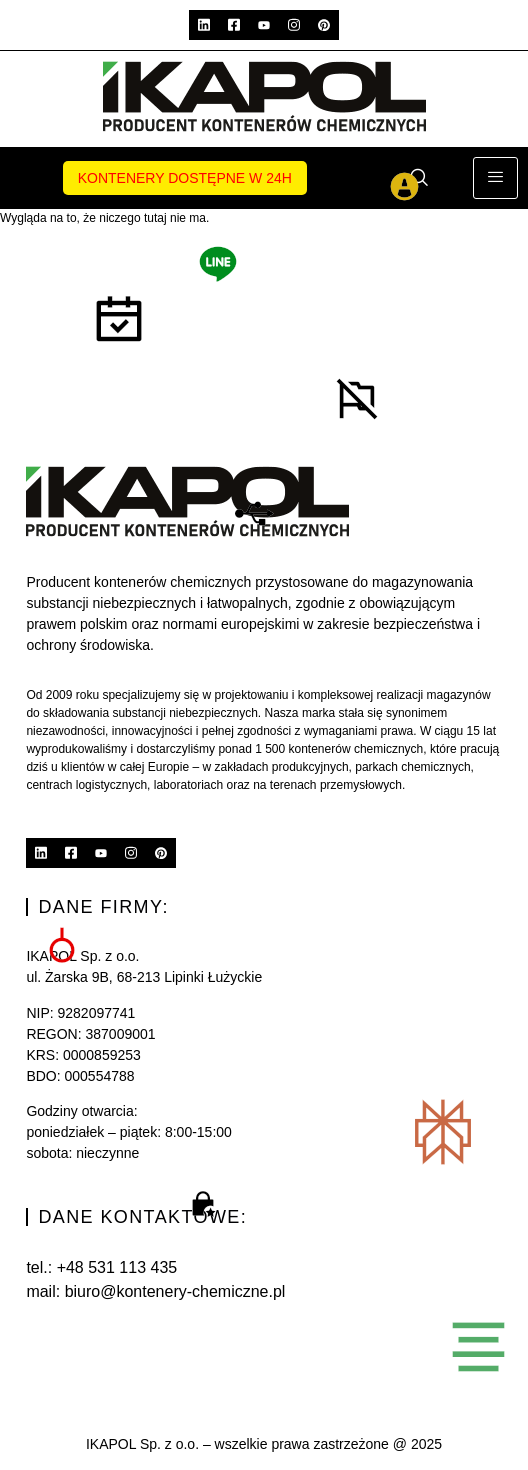 This screenshot has height=1470, width=528. Describe the element at coordinates (218, 264) in the screenshot. I see `open the LINE messaging app` at that location.